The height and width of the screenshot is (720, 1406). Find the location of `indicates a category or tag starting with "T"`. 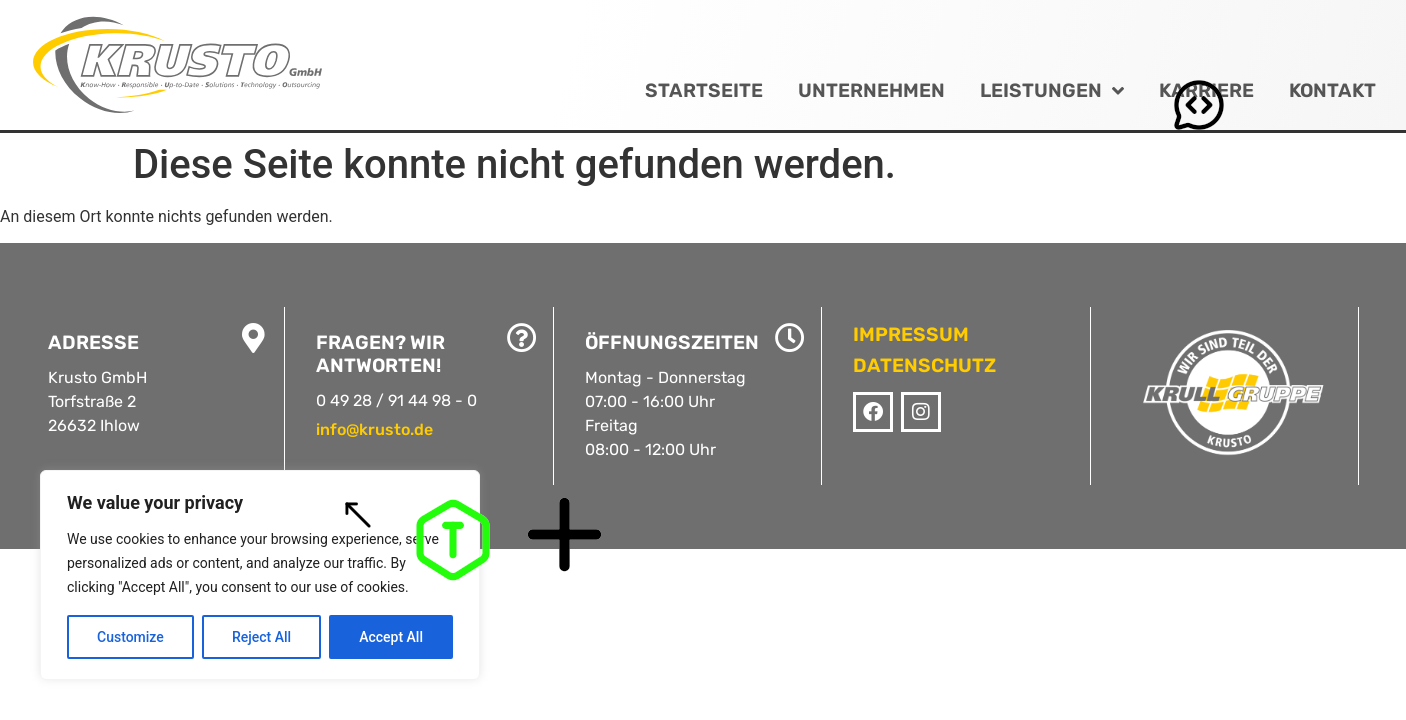

indicates a category or tag starting with "T" is located at coordinates (453, 540).